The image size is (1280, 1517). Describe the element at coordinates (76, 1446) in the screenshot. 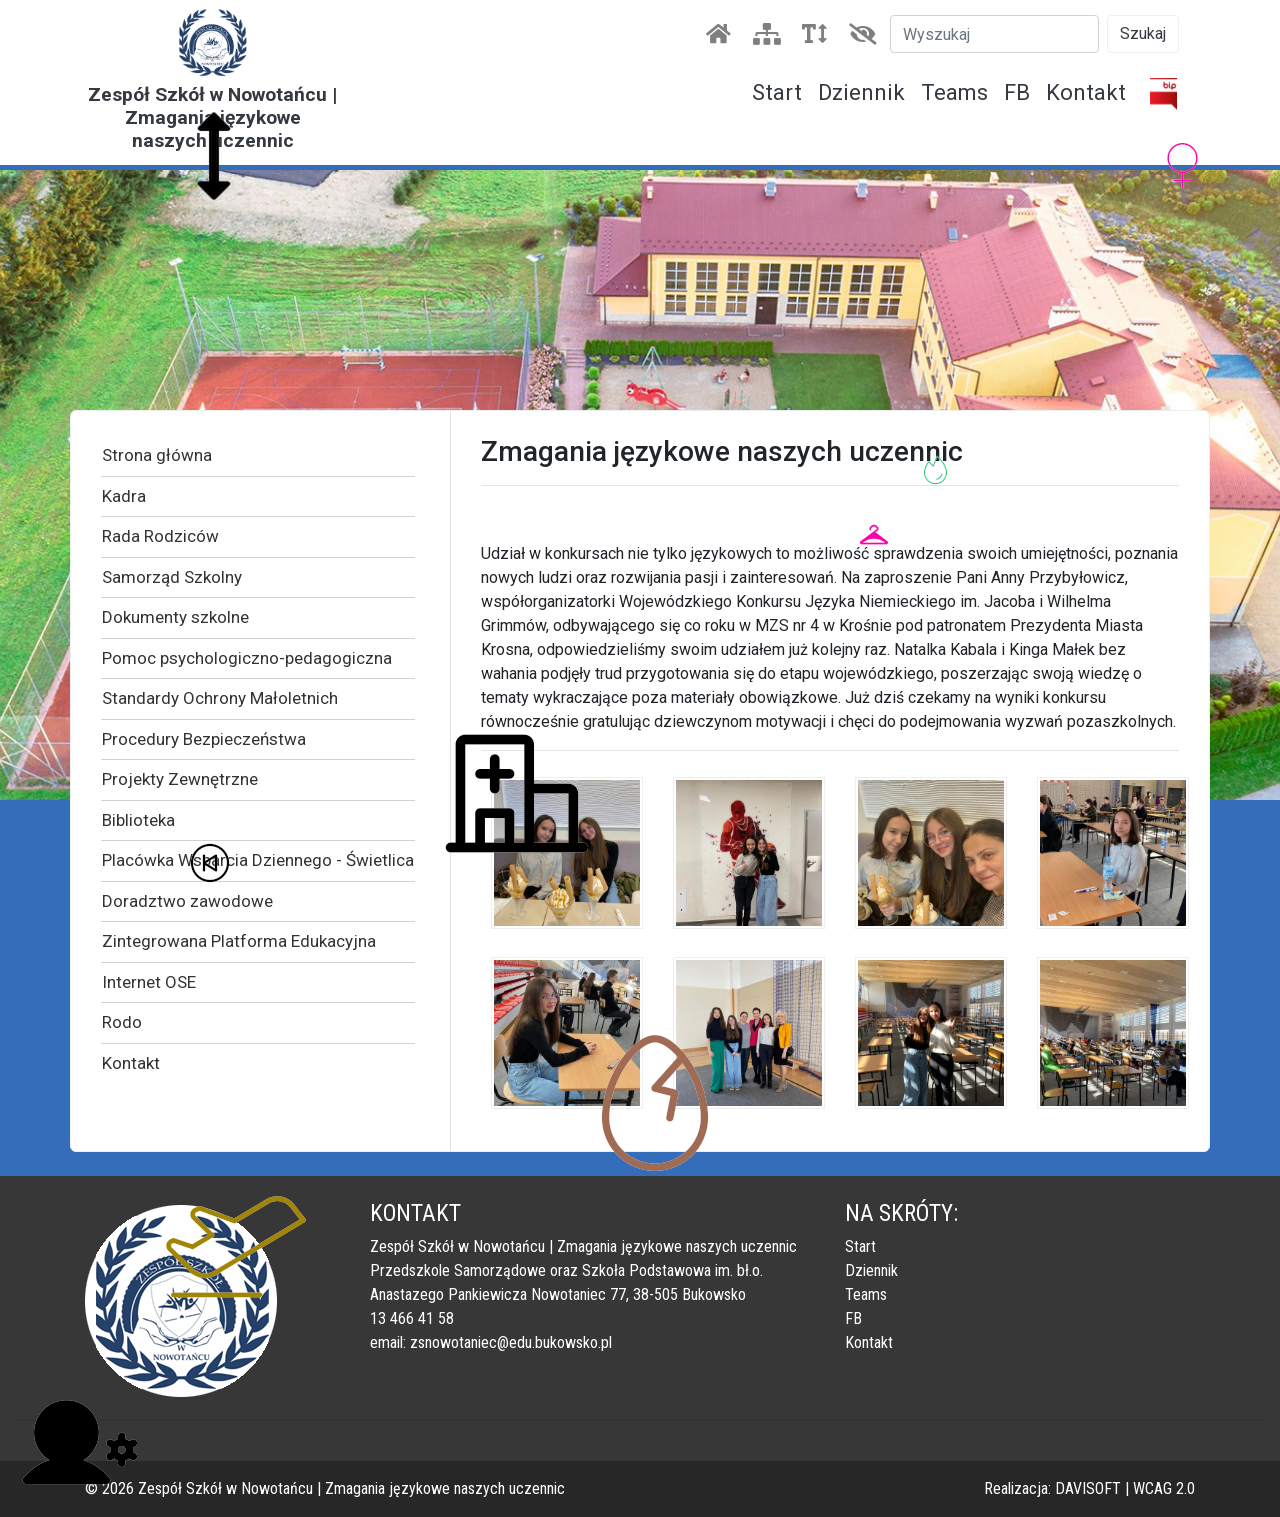

I see `access user settings or preferences` at that location.